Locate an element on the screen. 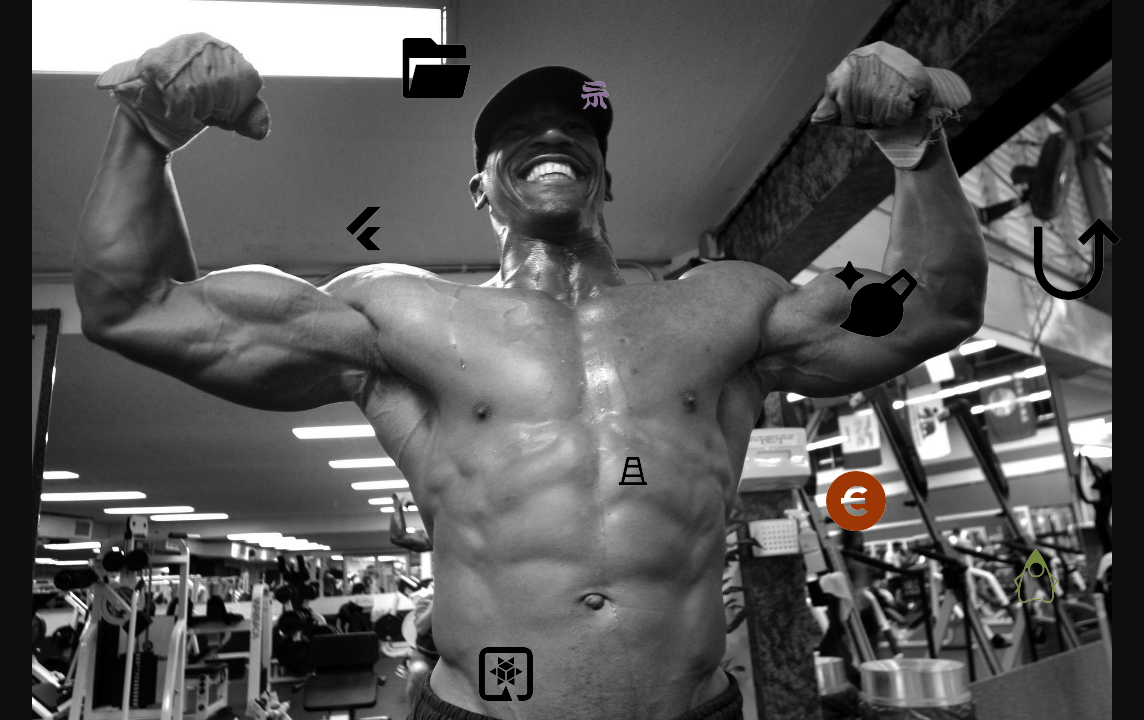 Image resolution: width=1144 pixels, height=720 pixels. view euro currency or payment options is located at coordinates (856, 501).